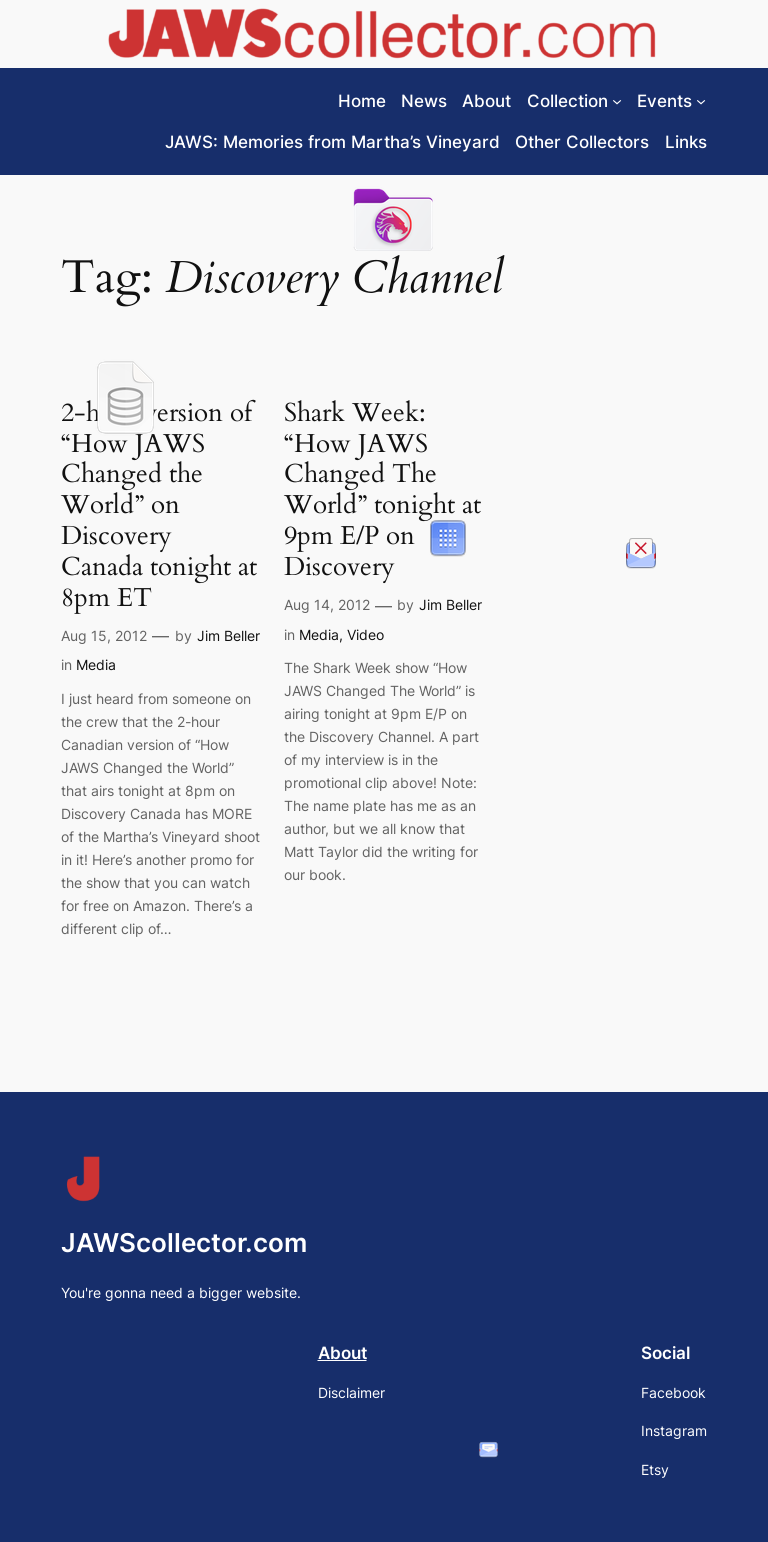 The image size is (768, 1542). What do you see at coordinates (393, 222) in the screenshot?
I see `open garuda linux system folder` at bounding box center [393, 222].